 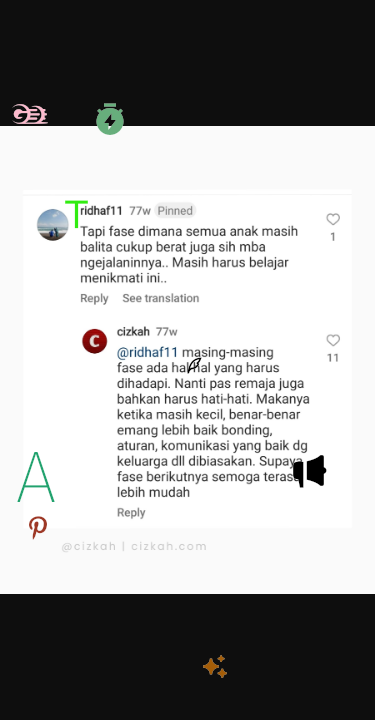 I want to click on start a quick timer or speed countdown, so click(x=110, y=120).